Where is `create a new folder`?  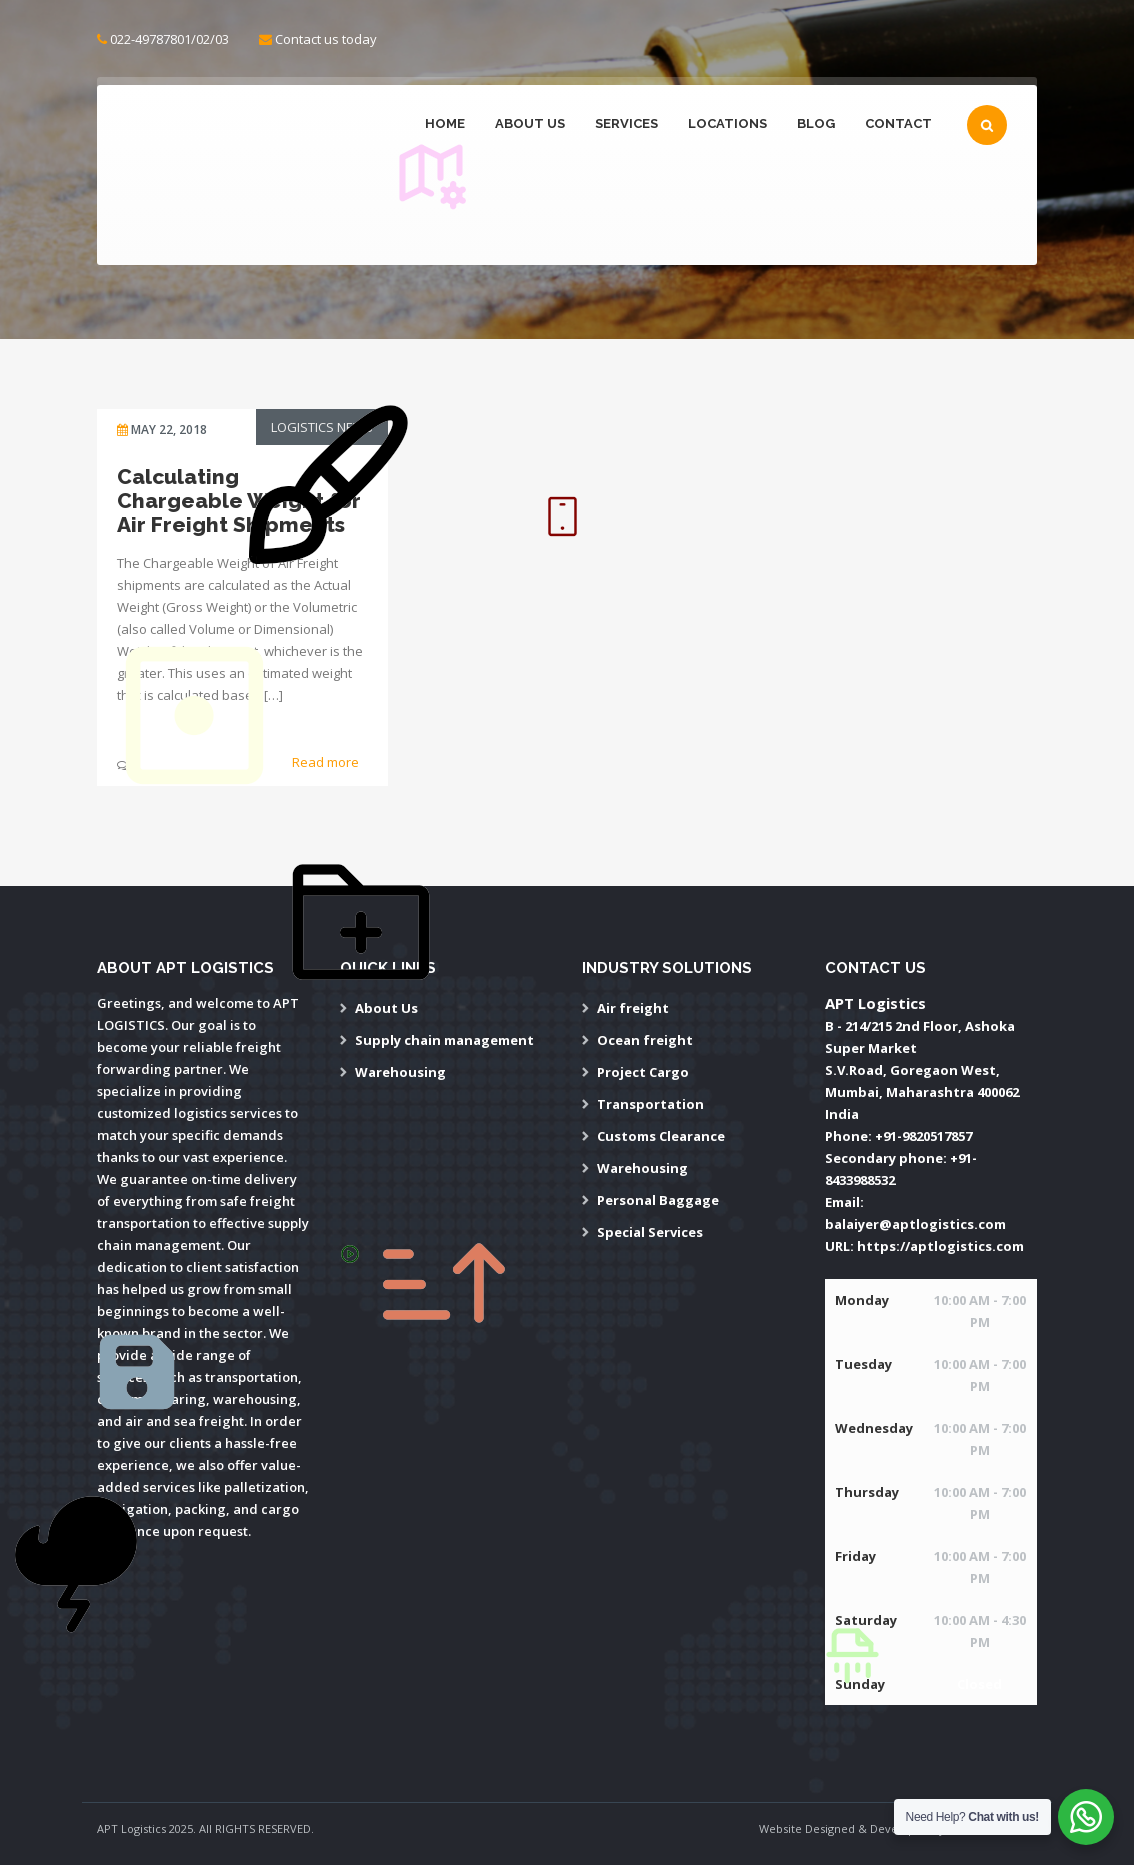
create a new folder is located at coordinates (361, 922).